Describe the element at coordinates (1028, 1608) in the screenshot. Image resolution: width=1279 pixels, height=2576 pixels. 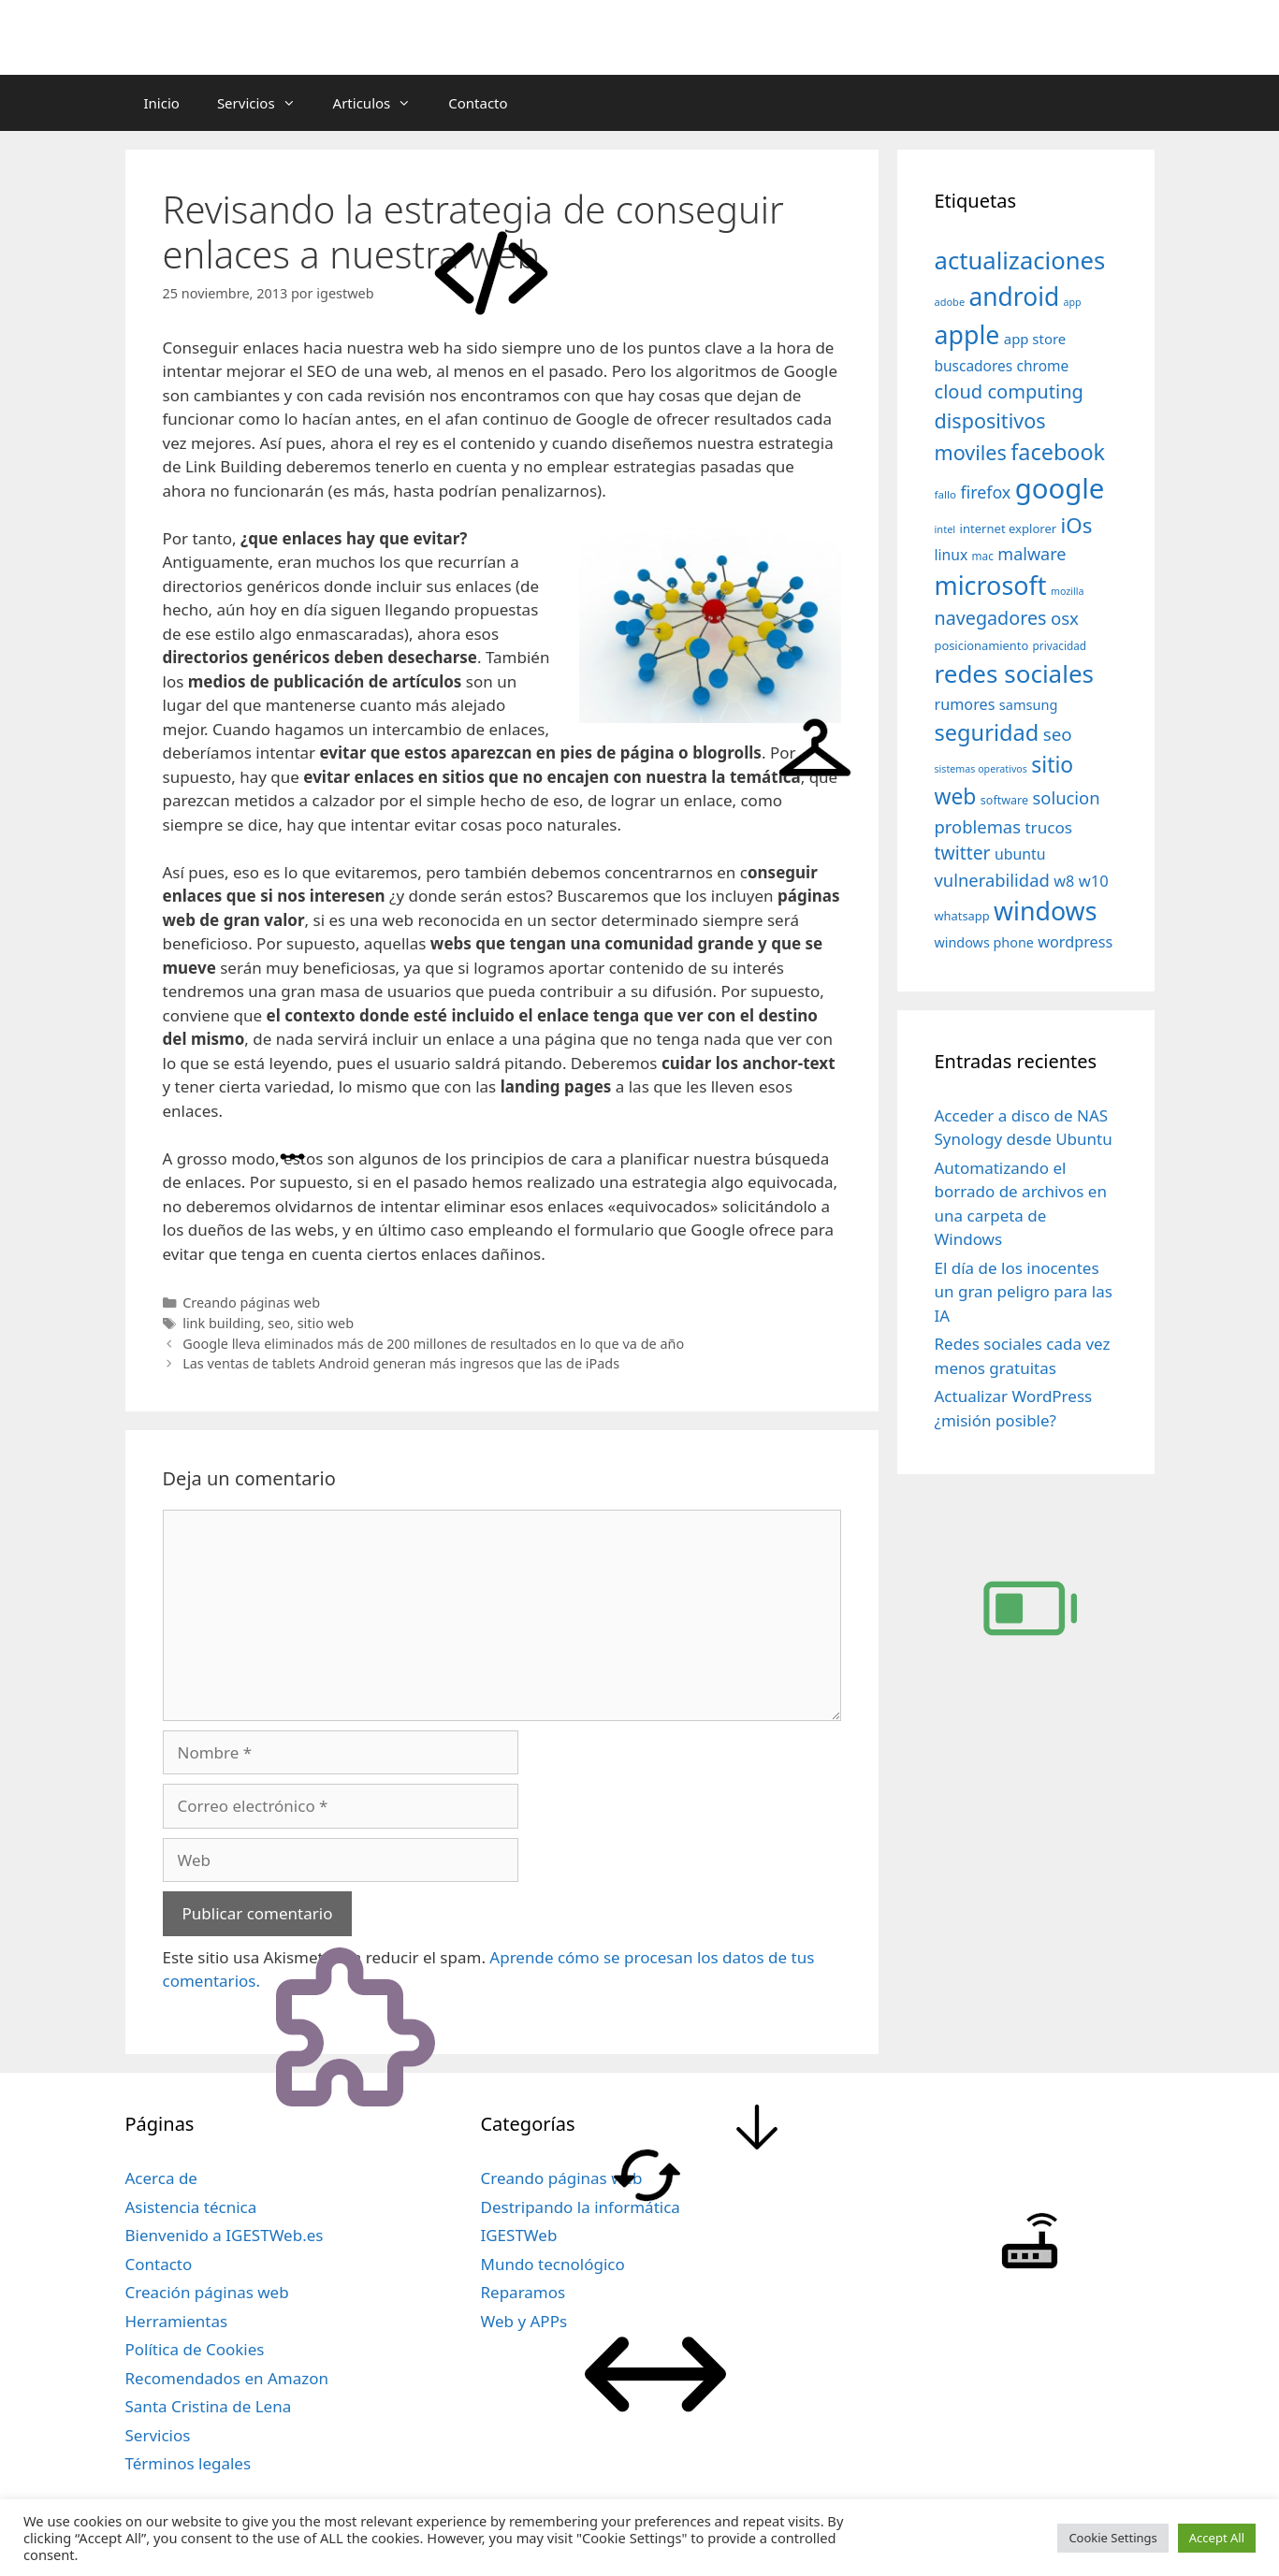
I see `indicates battery at medium charge level` at that location.